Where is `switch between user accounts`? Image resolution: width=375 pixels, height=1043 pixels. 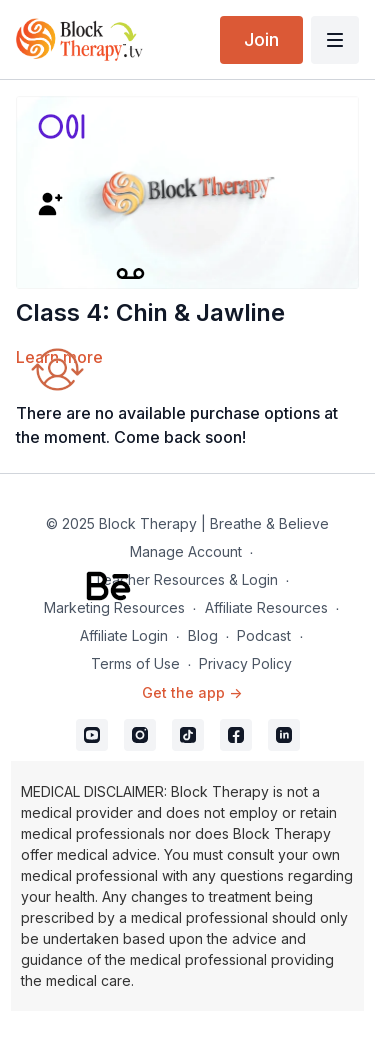 switch between user accounts is located at coordinates (57, 369).